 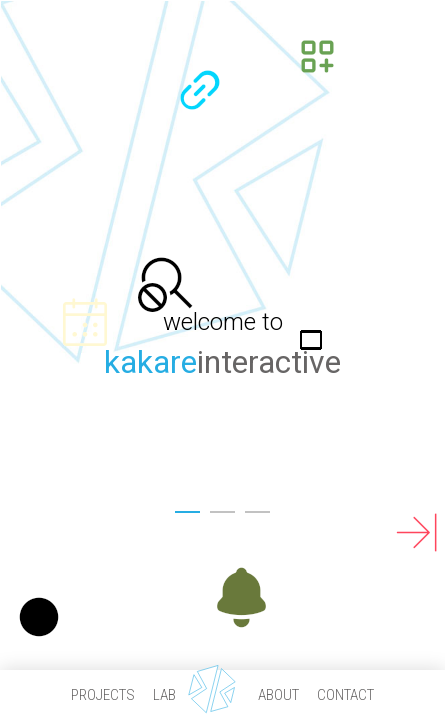 I want to click on view notifications, so click(x=241, y=597).